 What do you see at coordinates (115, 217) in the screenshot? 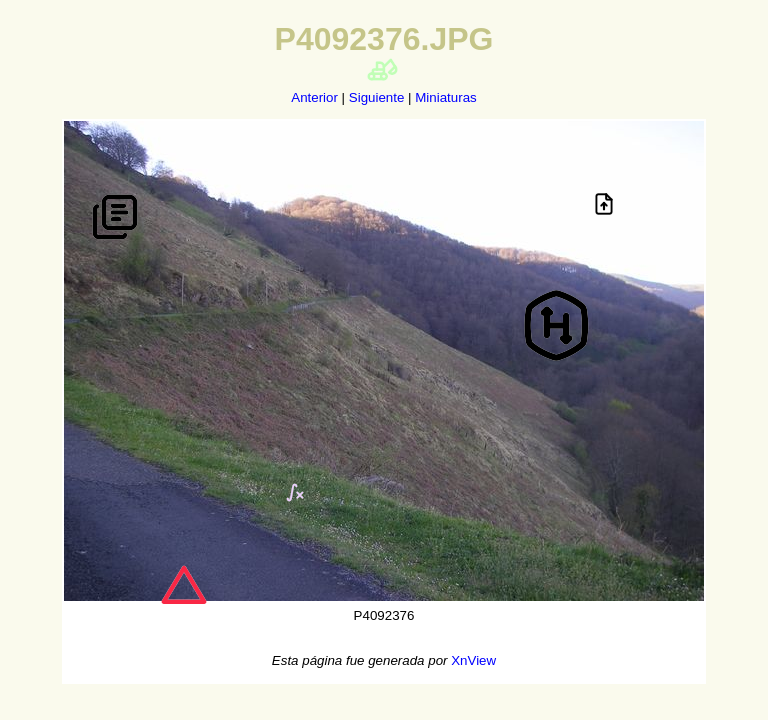
I see `access your saved content library` at bounding box center [115, 217].